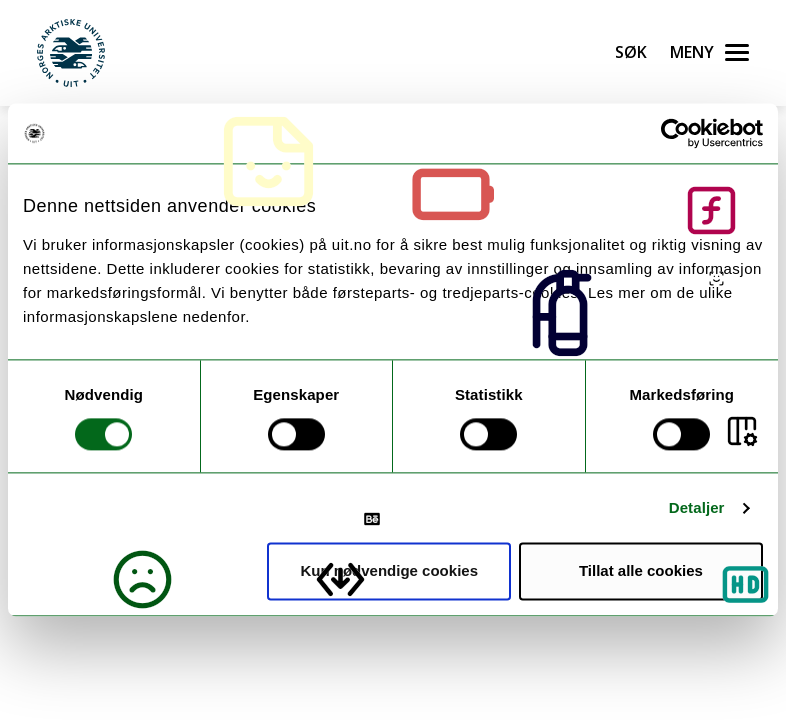 The width and height of the screenshot is (786, 720). Describe the element at coordinates (142, 579) in the screenshot. I see `submit negative feedback or rating` at that location.